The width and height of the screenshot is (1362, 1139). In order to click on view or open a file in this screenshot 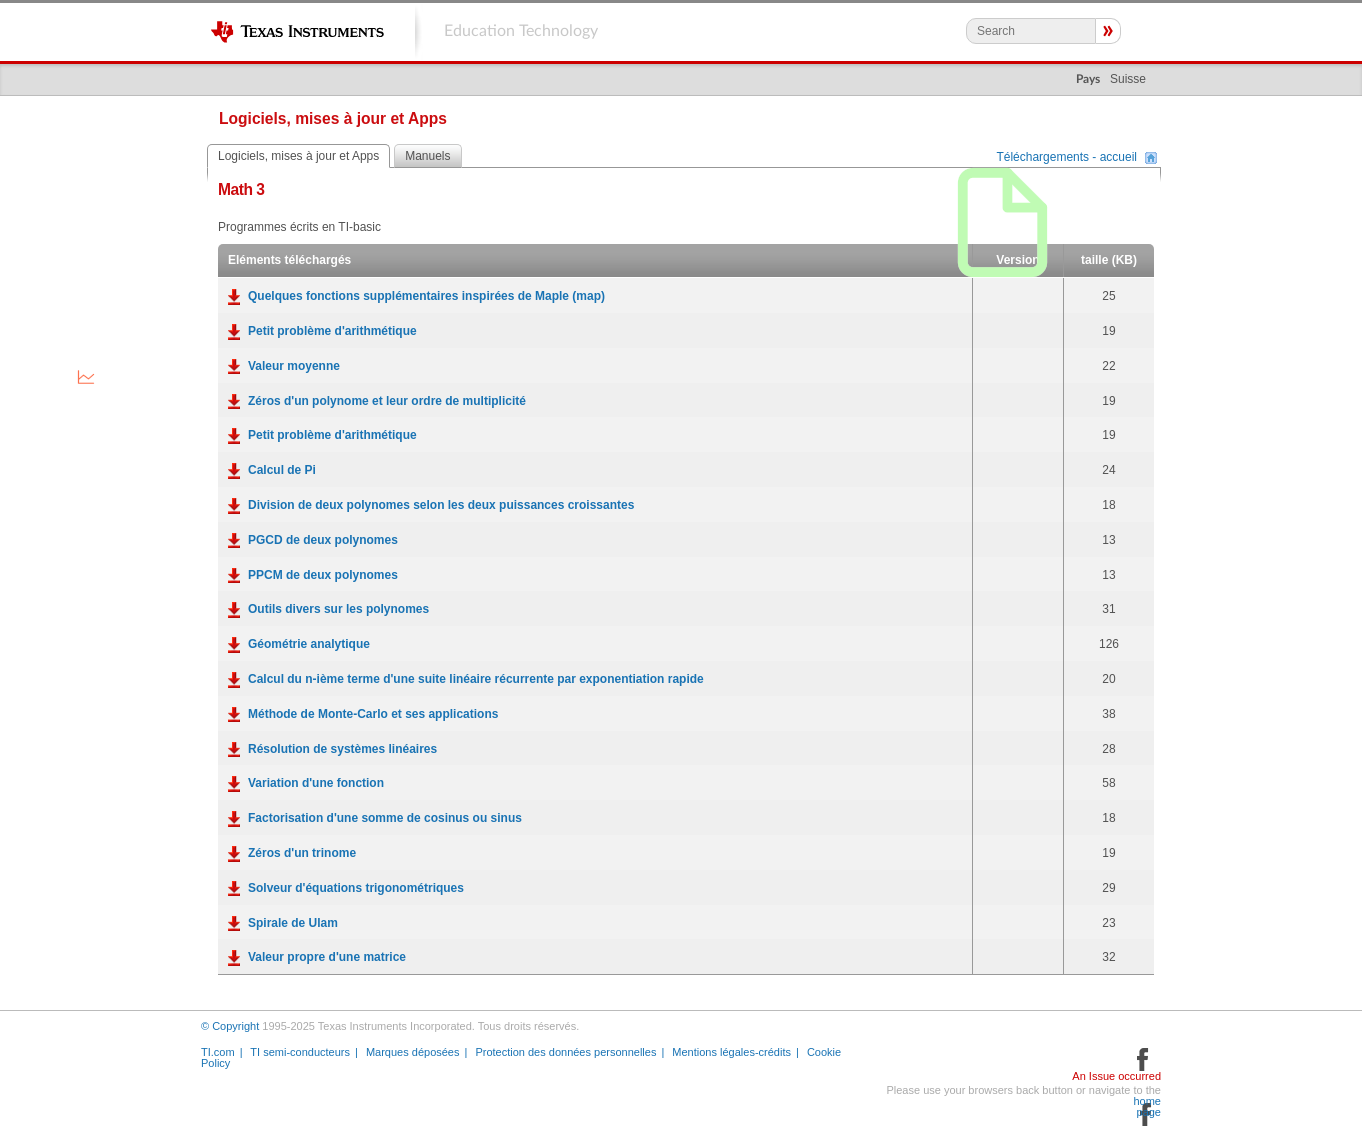, I will do `click(1002, 222)`.